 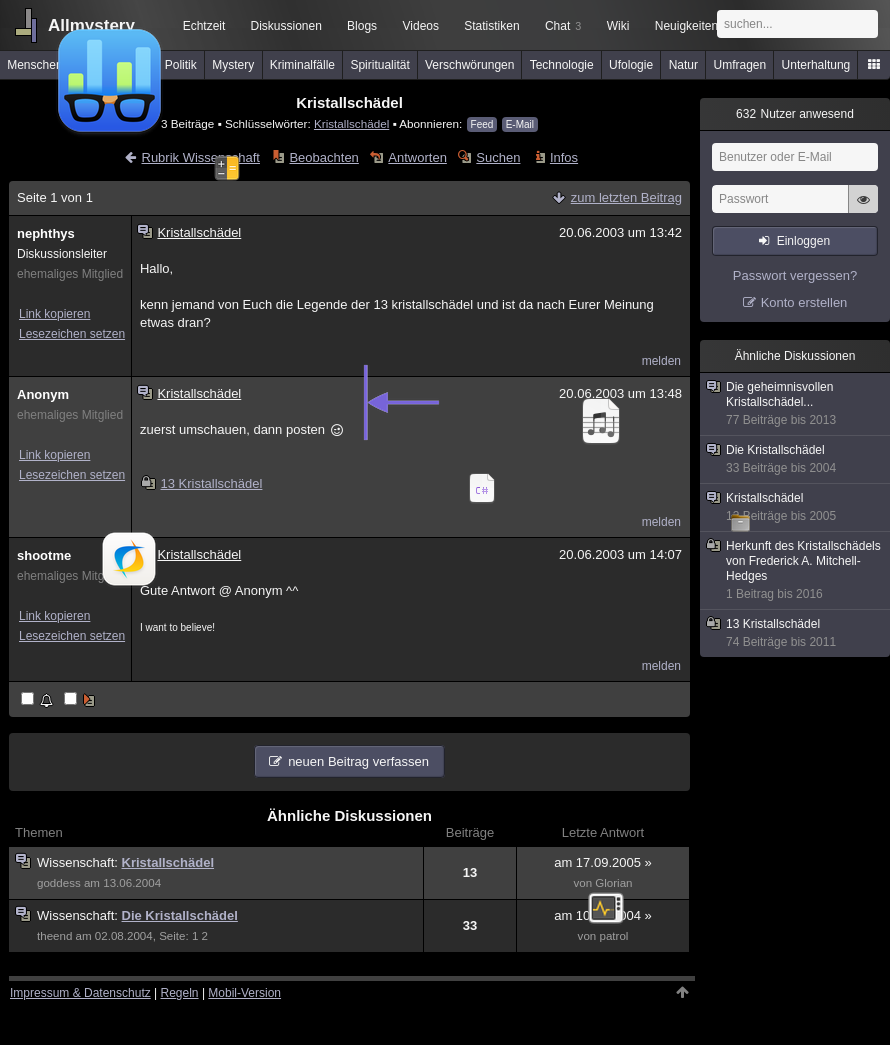 I want to click on launch htop system monitor, so click(x=606, y=908).